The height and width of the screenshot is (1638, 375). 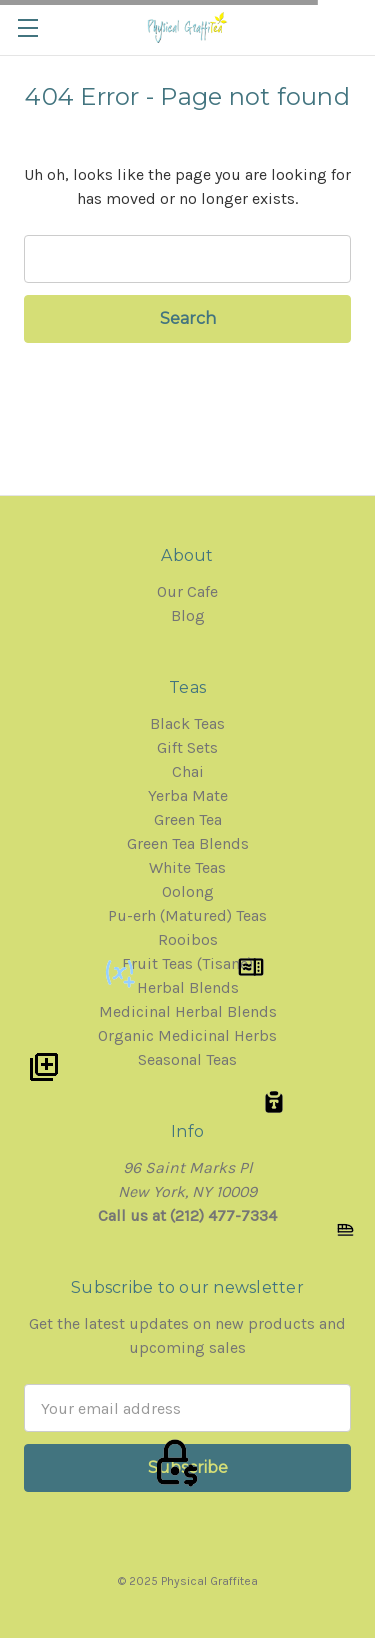 What do you see at coordinates (274, 1102) in the screenshot?
I see `access copied text formatting options` at bounding box center [274, 1102].